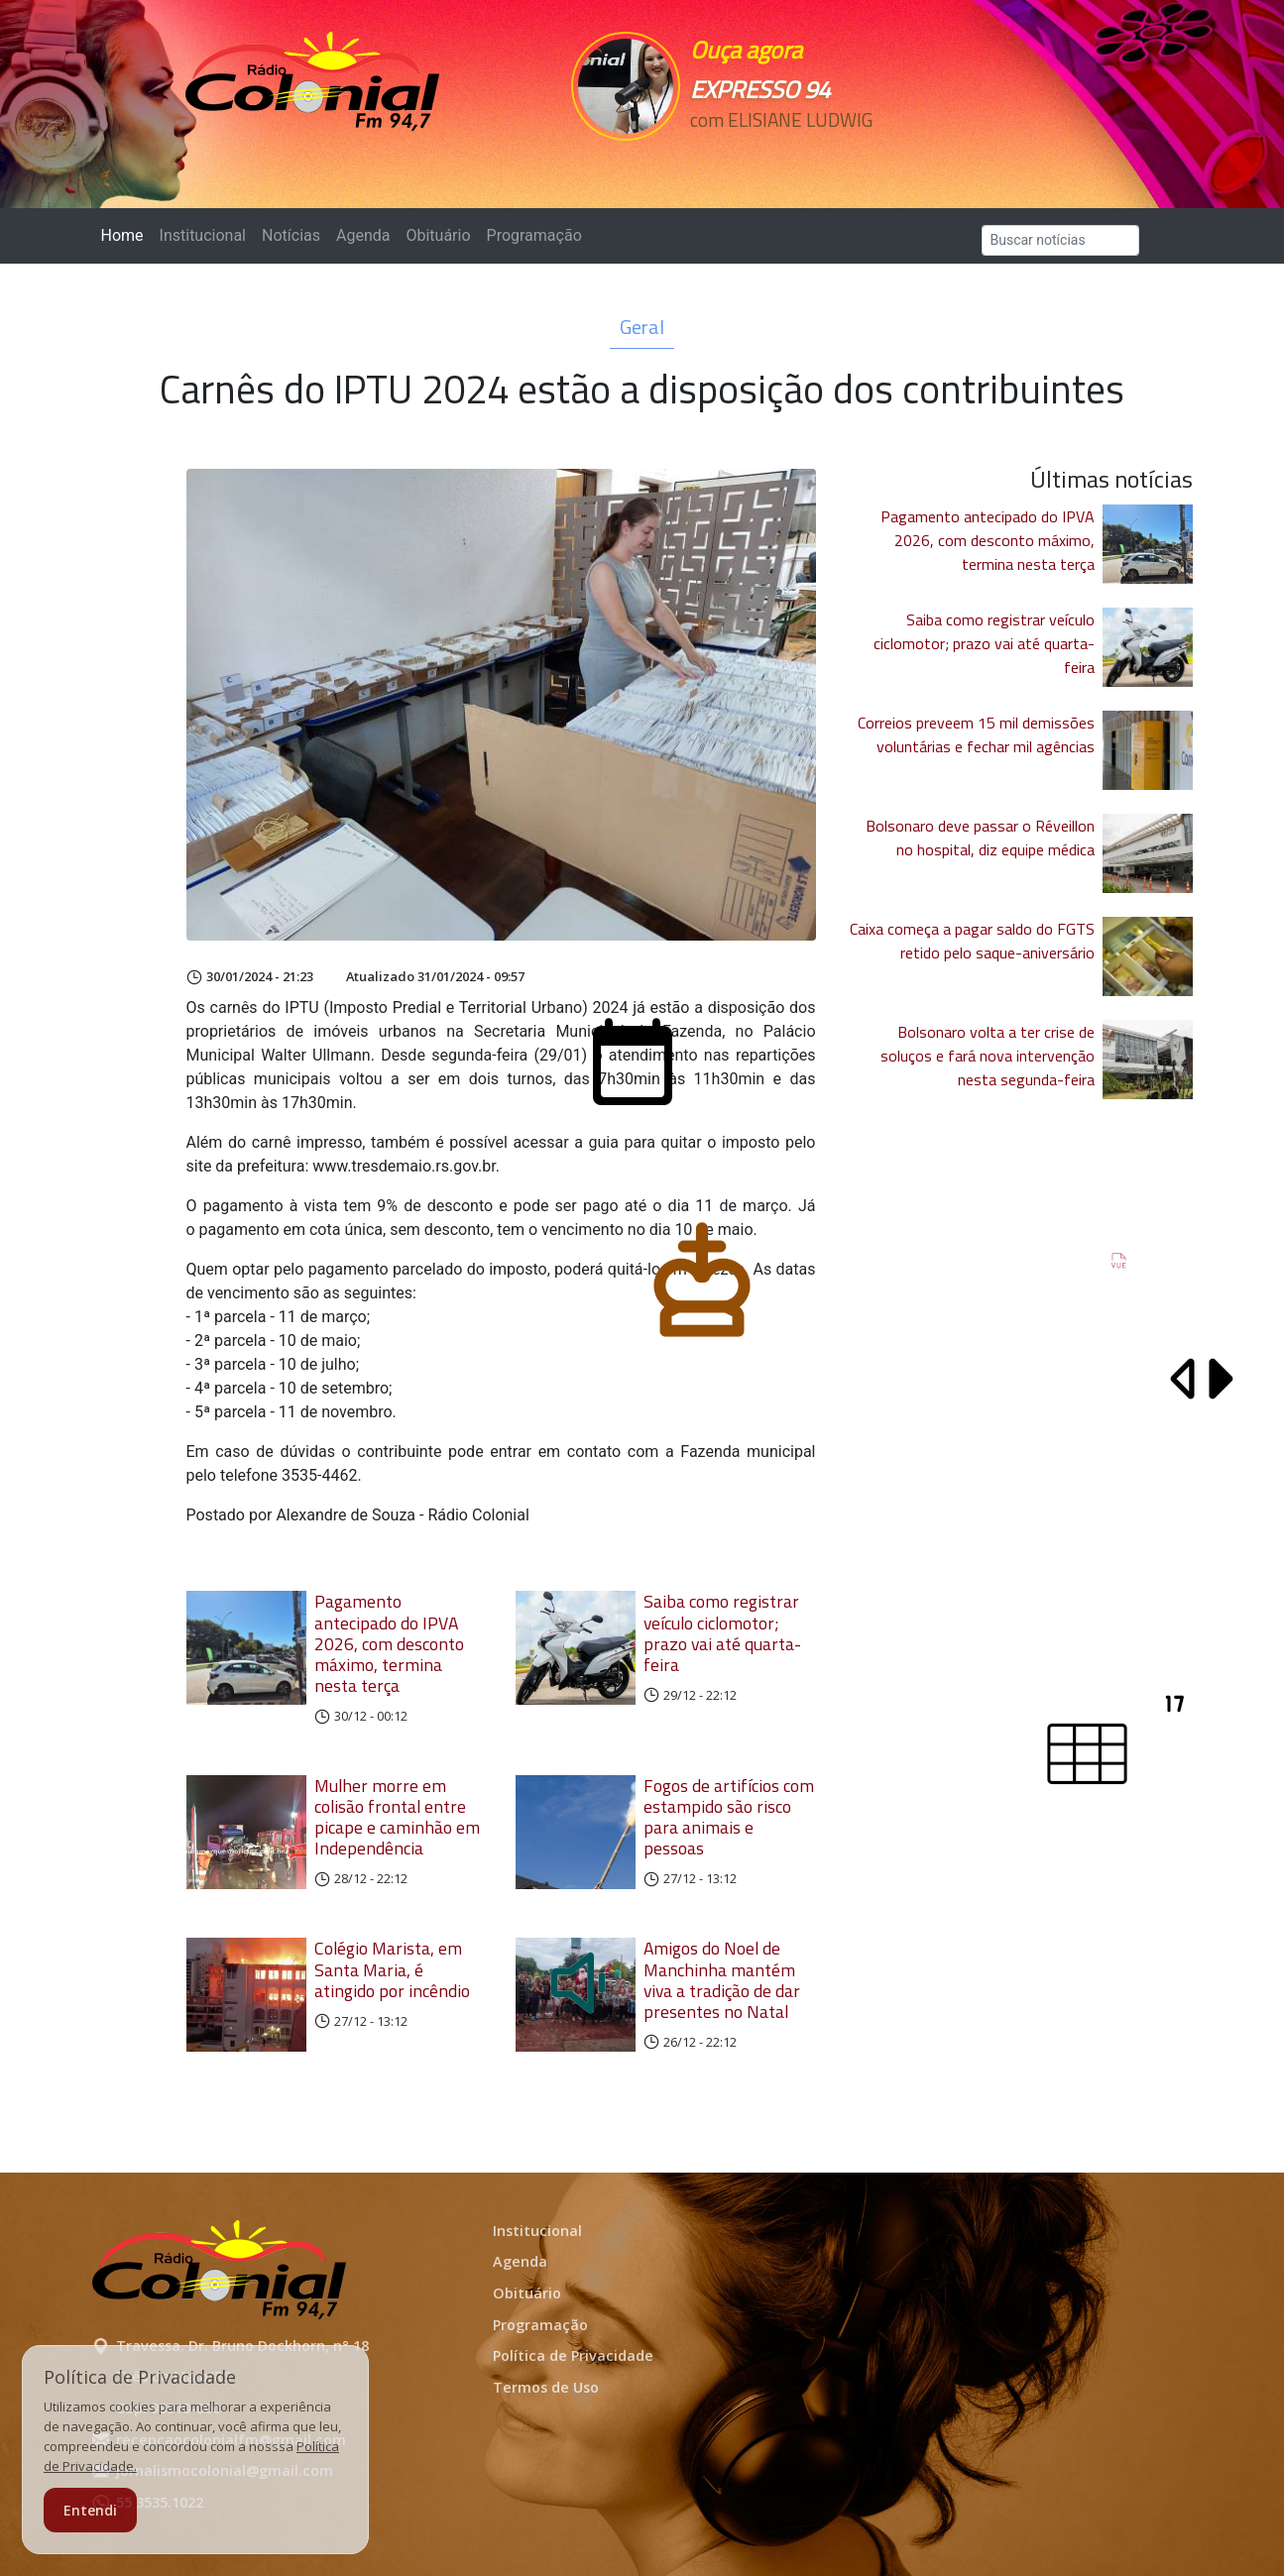  What do you see at coordinates (581, 1982) in the screenshot?
I see `volume set to low` at bounding box center [581, 1982].